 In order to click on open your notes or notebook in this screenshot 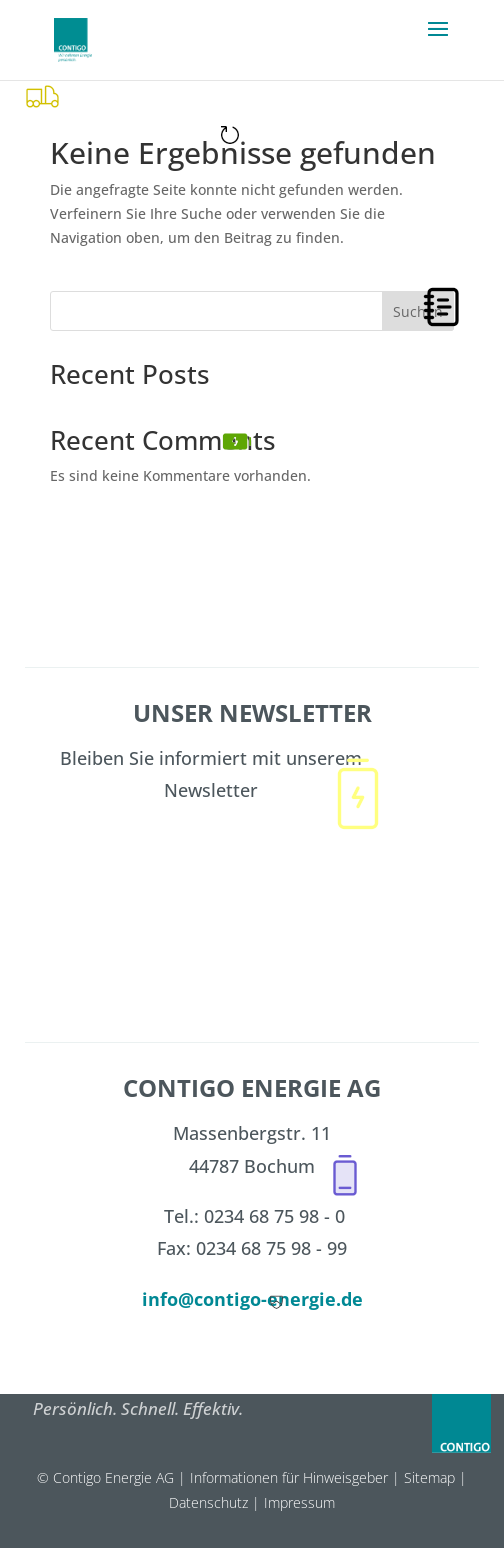, I will do `click(443, 307)`.